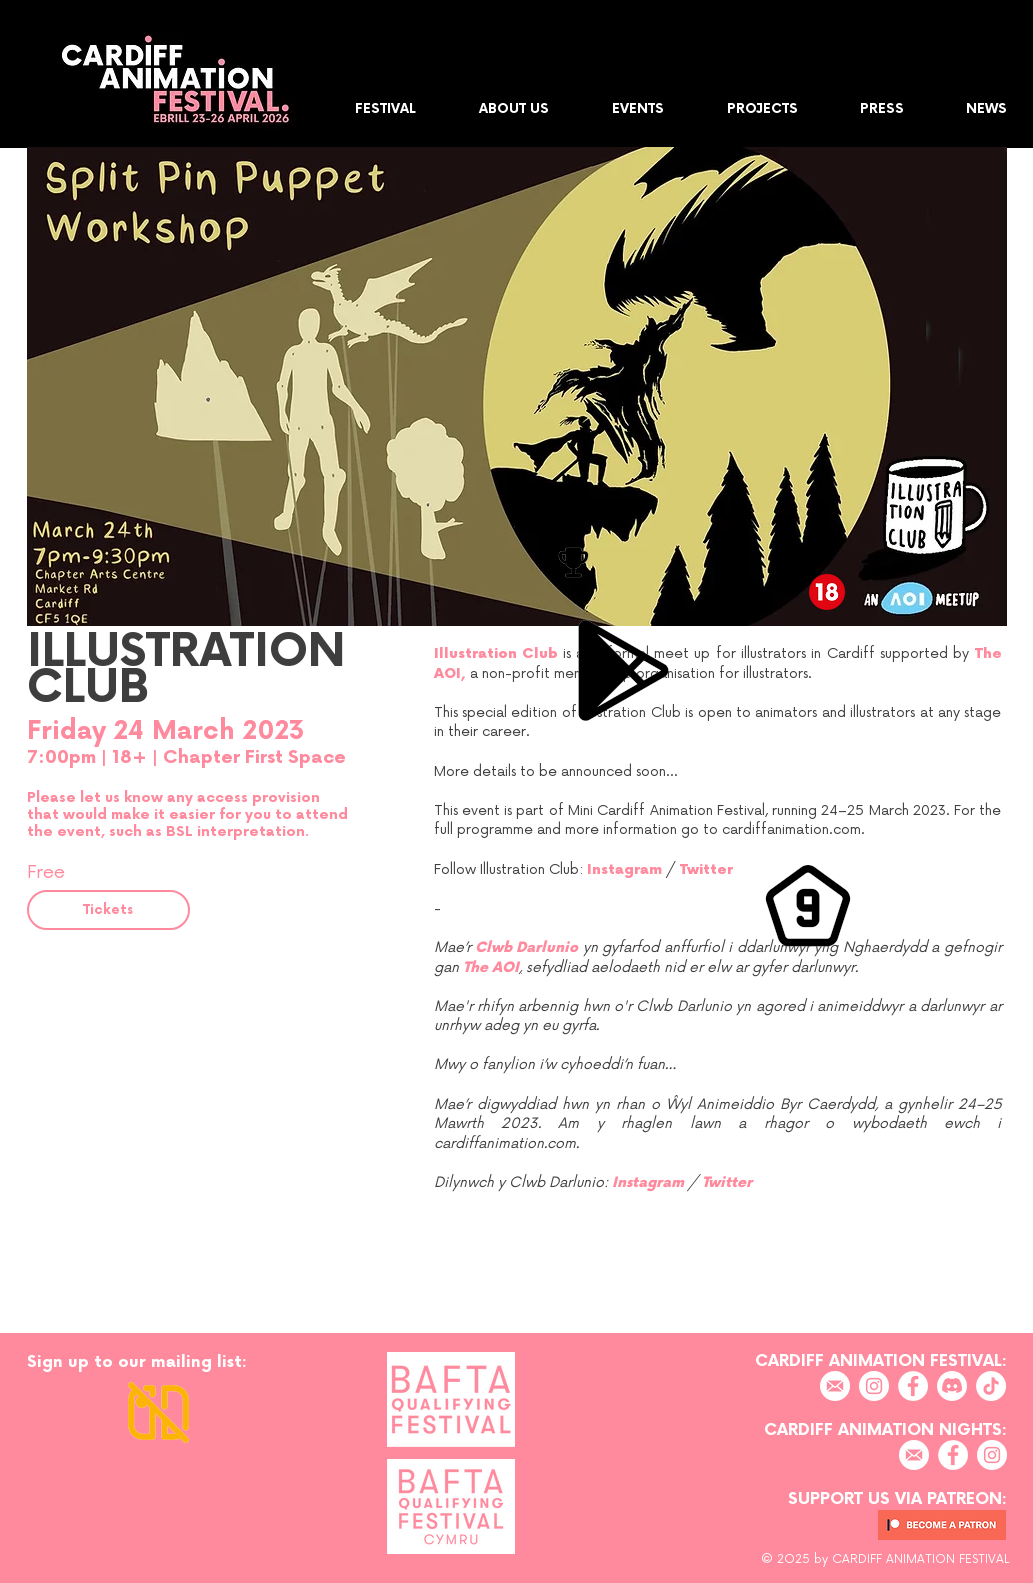 The height and width of the screenshot is (1583, 1033). Describe the element at coordinates (808, 908) in the screenshot. I see `indicates step 9 in a multi-step process` at that location.